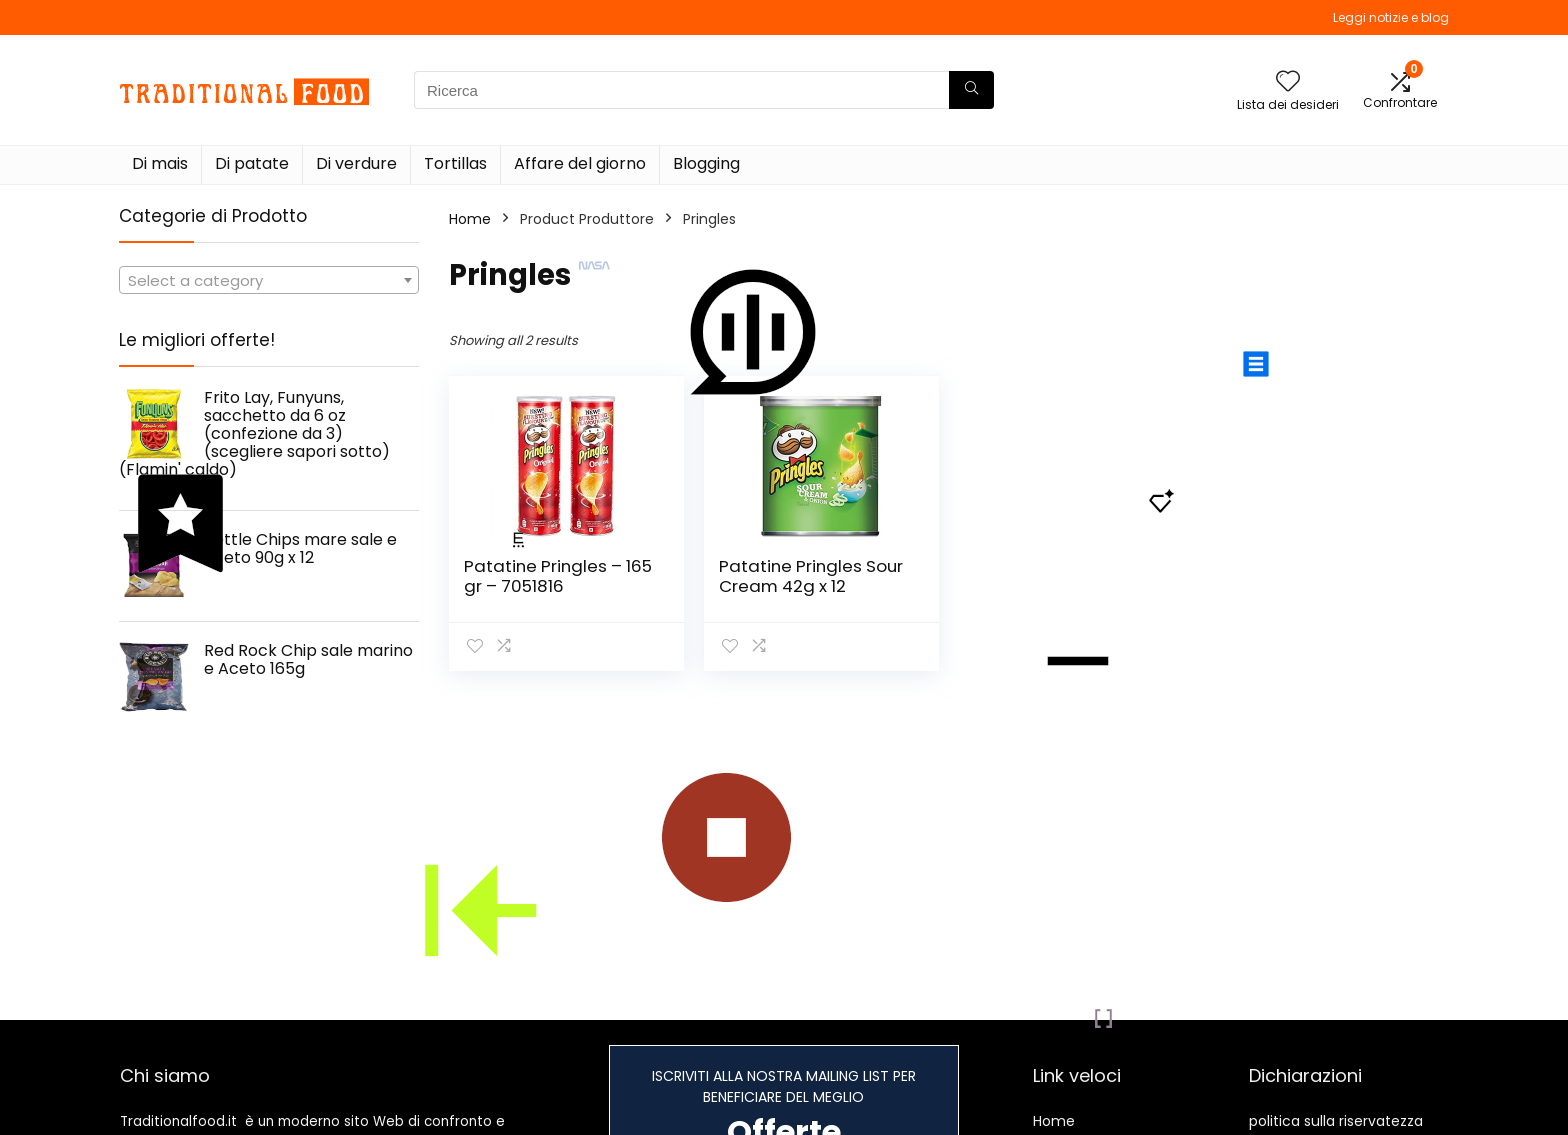  I want to click on NASA official app or website link, so click(594, 265).